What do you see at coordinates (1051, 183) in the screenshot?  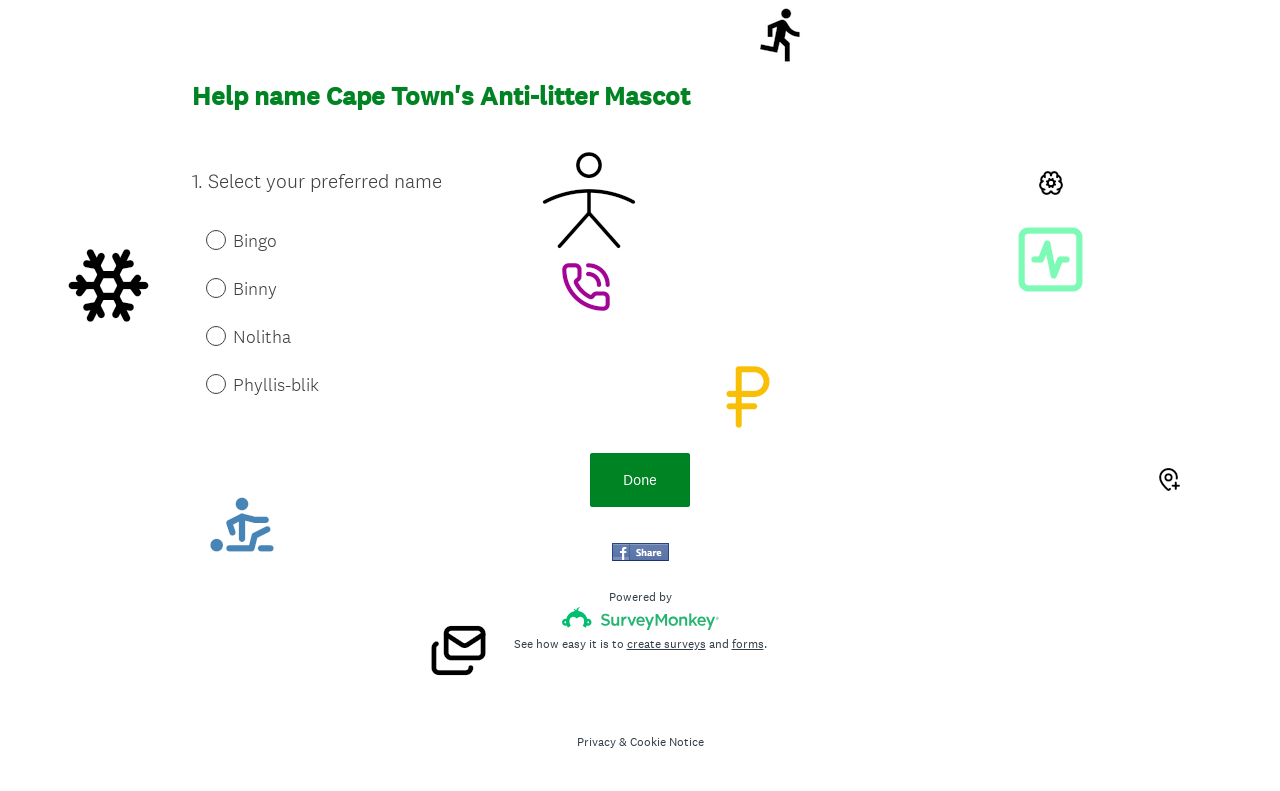 I see `access AI or machine learning settings` at bounding box center [1051, 183].